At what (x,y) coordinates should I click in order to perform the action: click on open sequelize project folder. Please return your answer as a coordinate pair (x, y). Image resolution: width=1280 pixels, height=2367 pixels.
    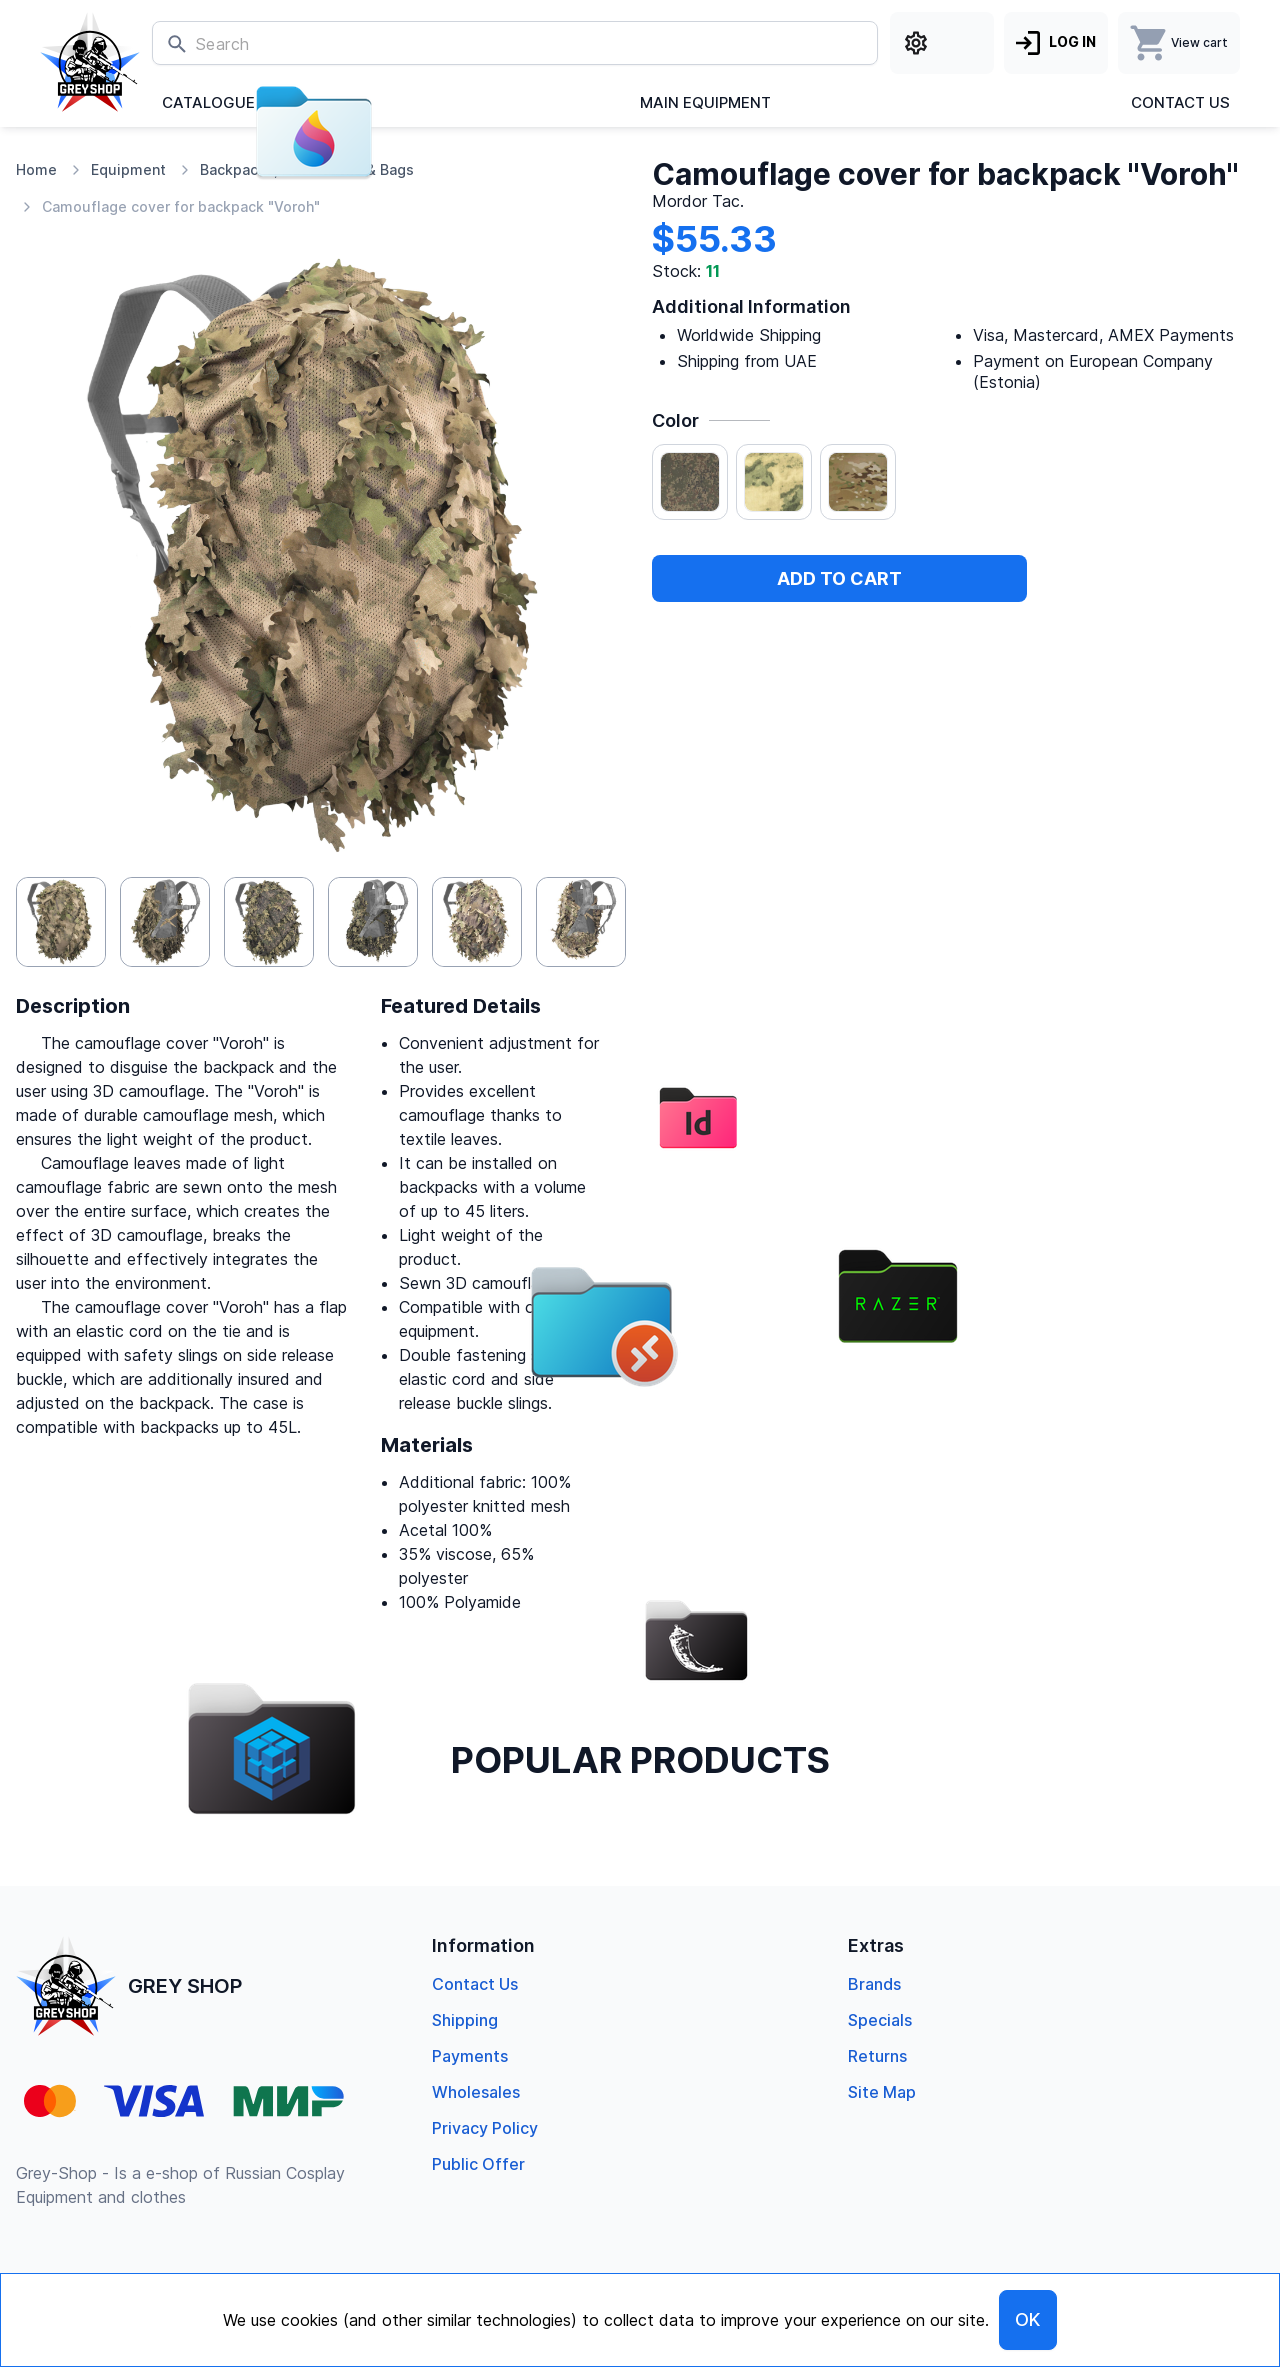
    Looking at the image, I should click on (271, 1753).